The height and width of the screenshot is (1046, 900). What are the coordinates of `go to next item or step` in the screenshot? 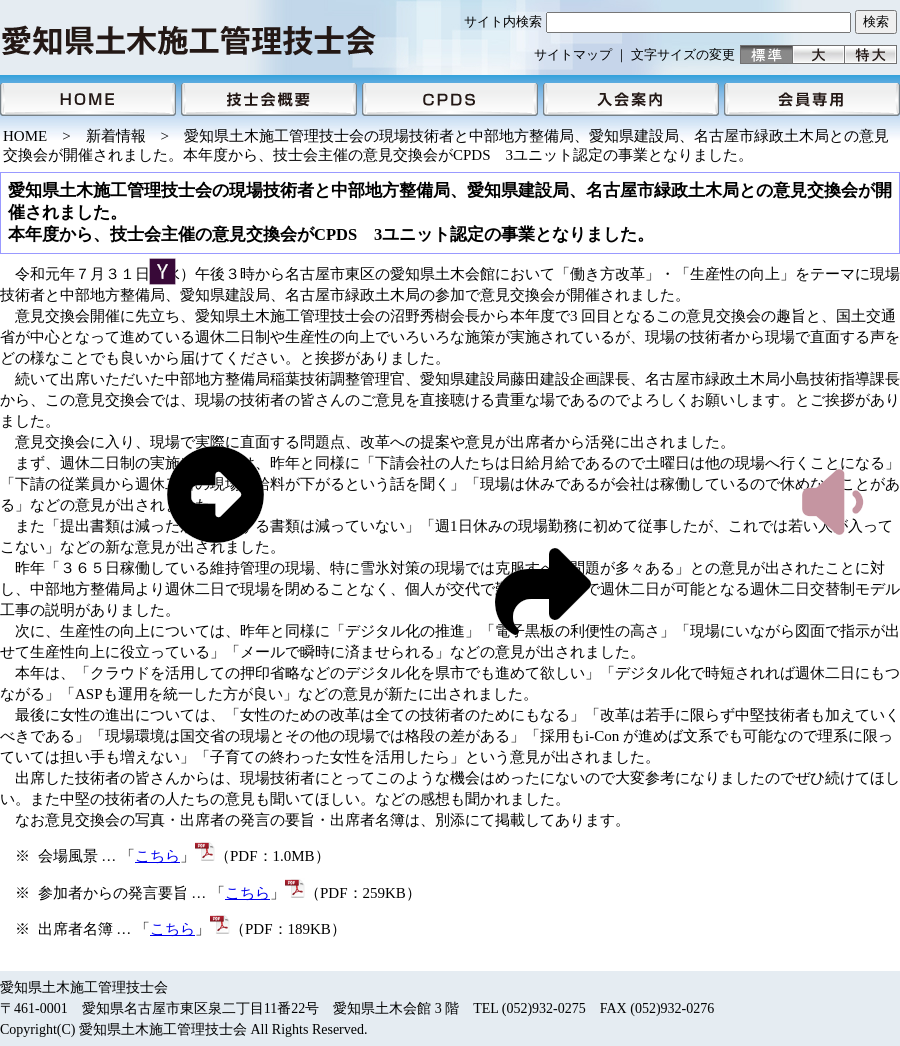 It's located at (215, 494).